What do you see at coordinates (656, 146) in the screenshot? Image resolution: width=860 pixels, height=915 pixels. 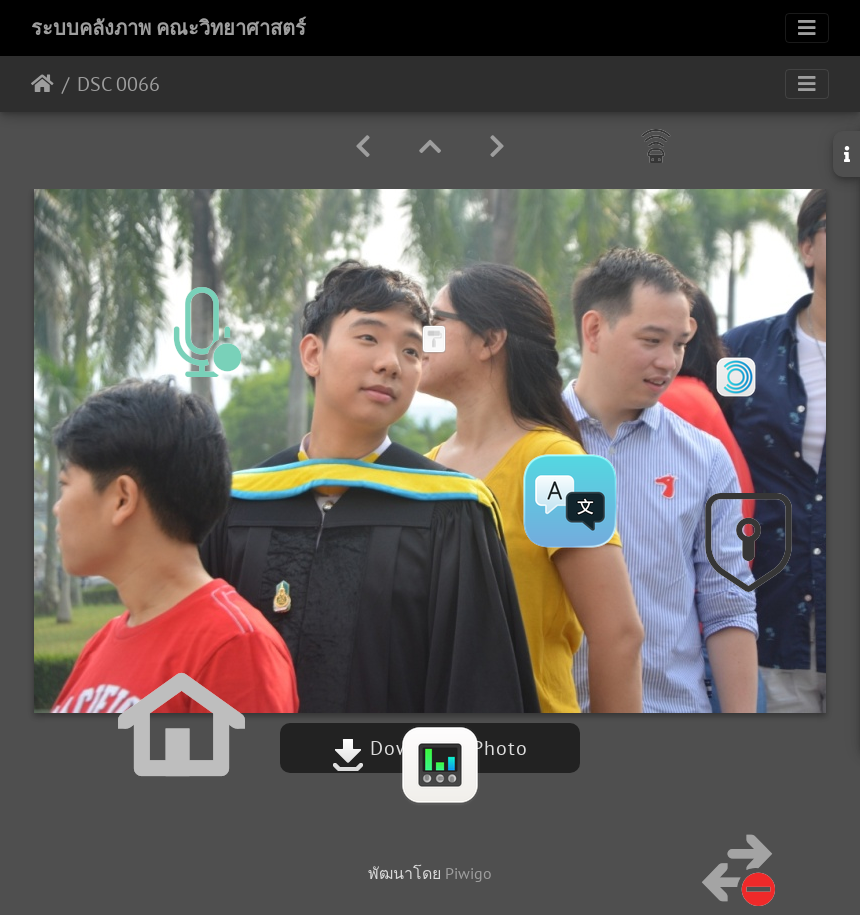 I see `indicates a wireless USB receiver is connected` at bounding box center [656, 146].